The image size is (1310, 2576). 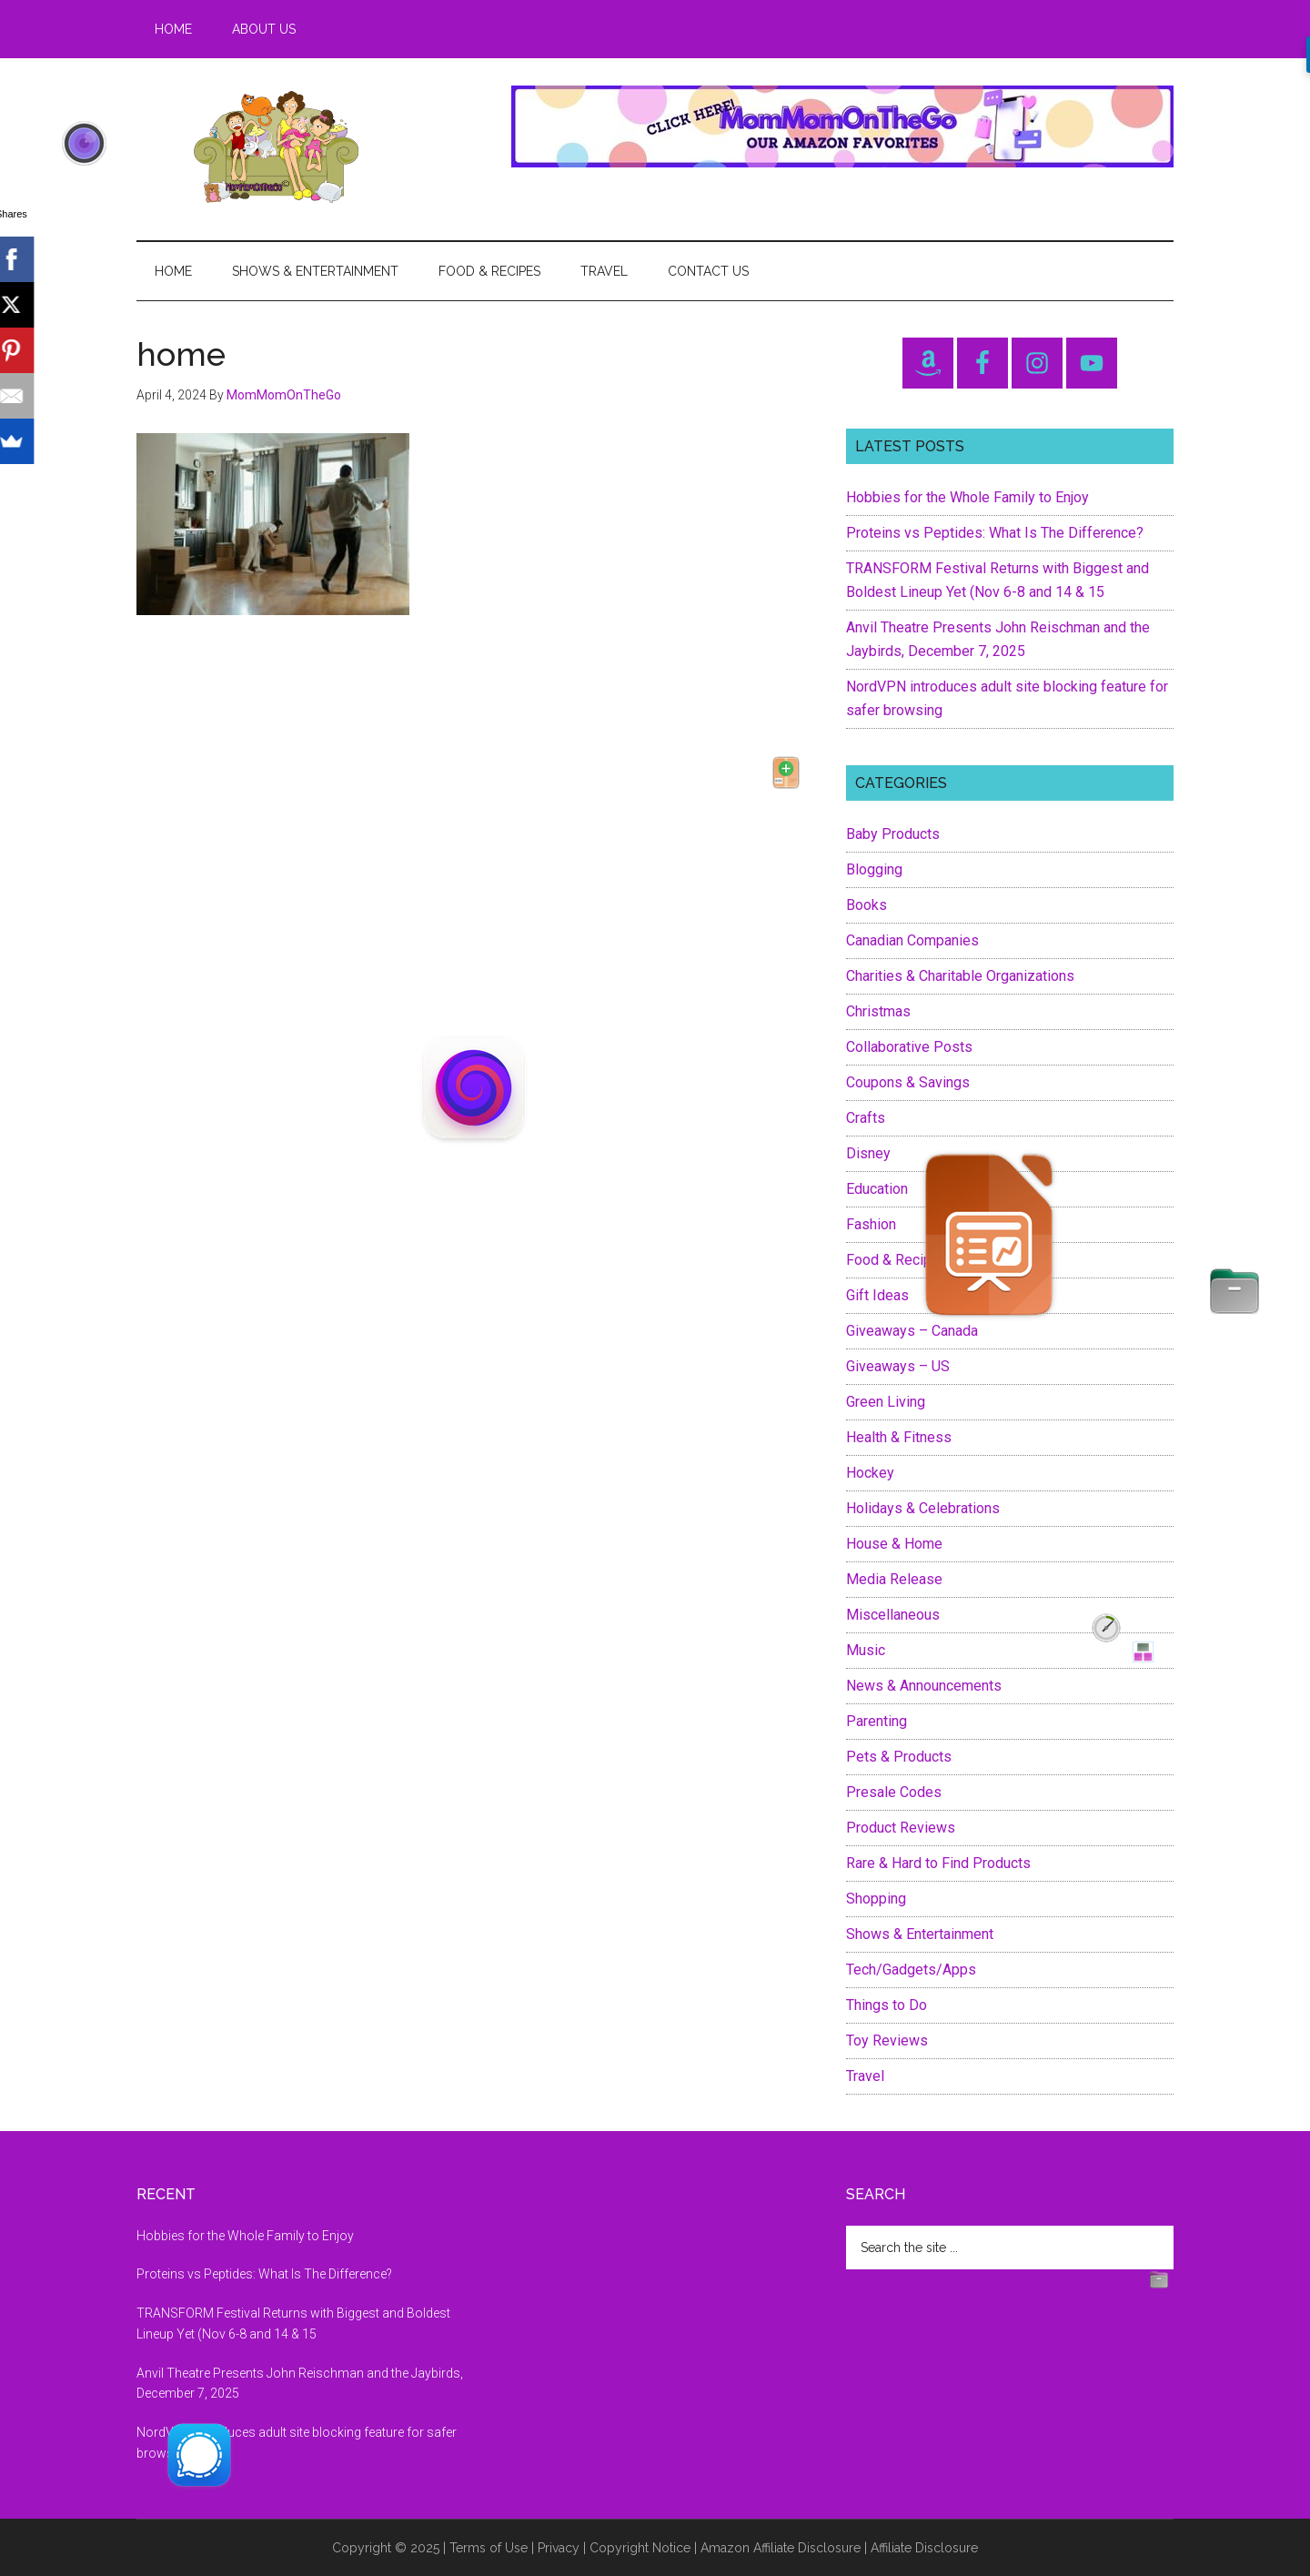 I want to click on open transporter app for uploading content to app store connect, so click(x=473, y=1087).